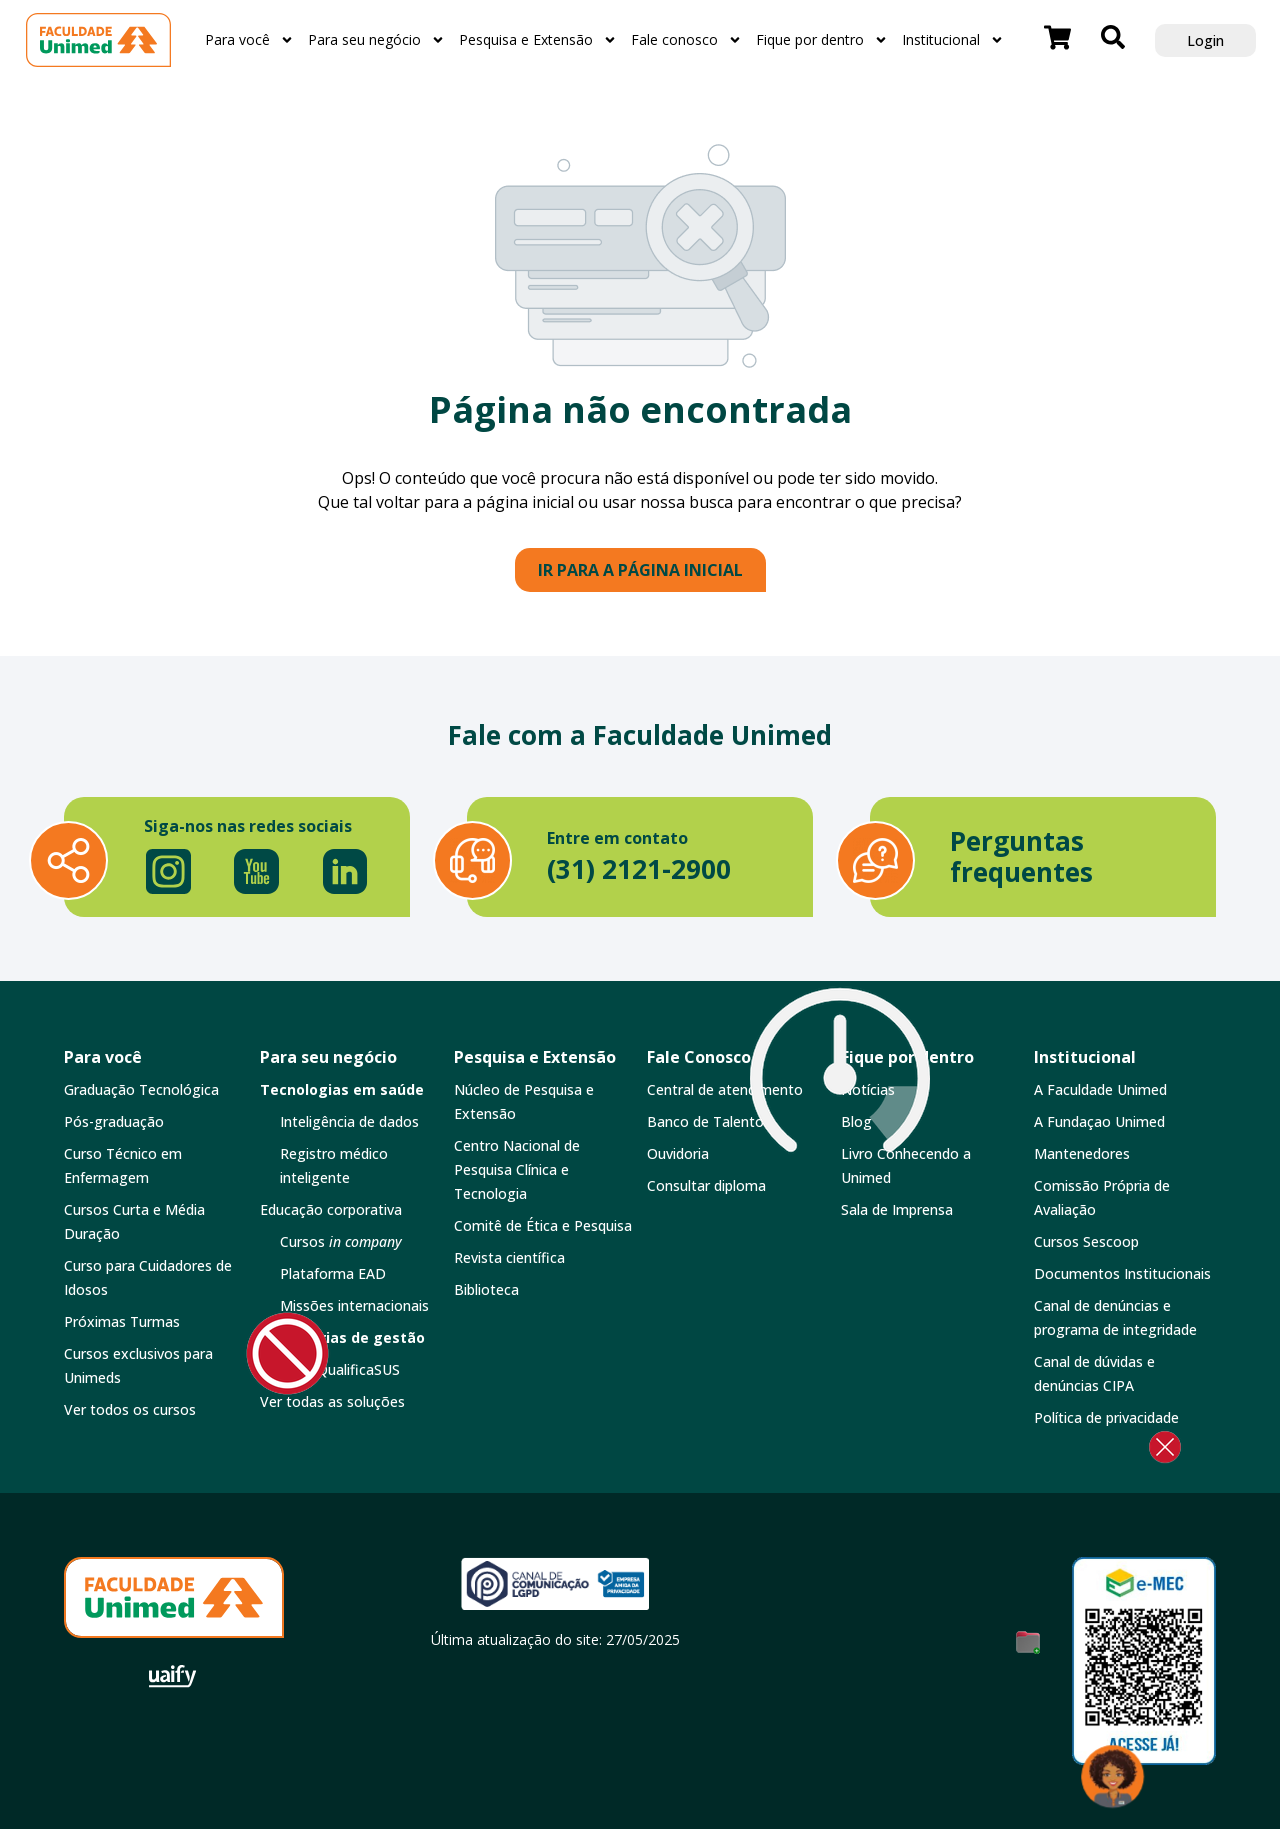 The height and width of the screenshot is (1829, 1280). What do you see at coordinates (1028, 1642) in the screenshot?
I see `create a new folder` at bounding box center [1028, 1642].